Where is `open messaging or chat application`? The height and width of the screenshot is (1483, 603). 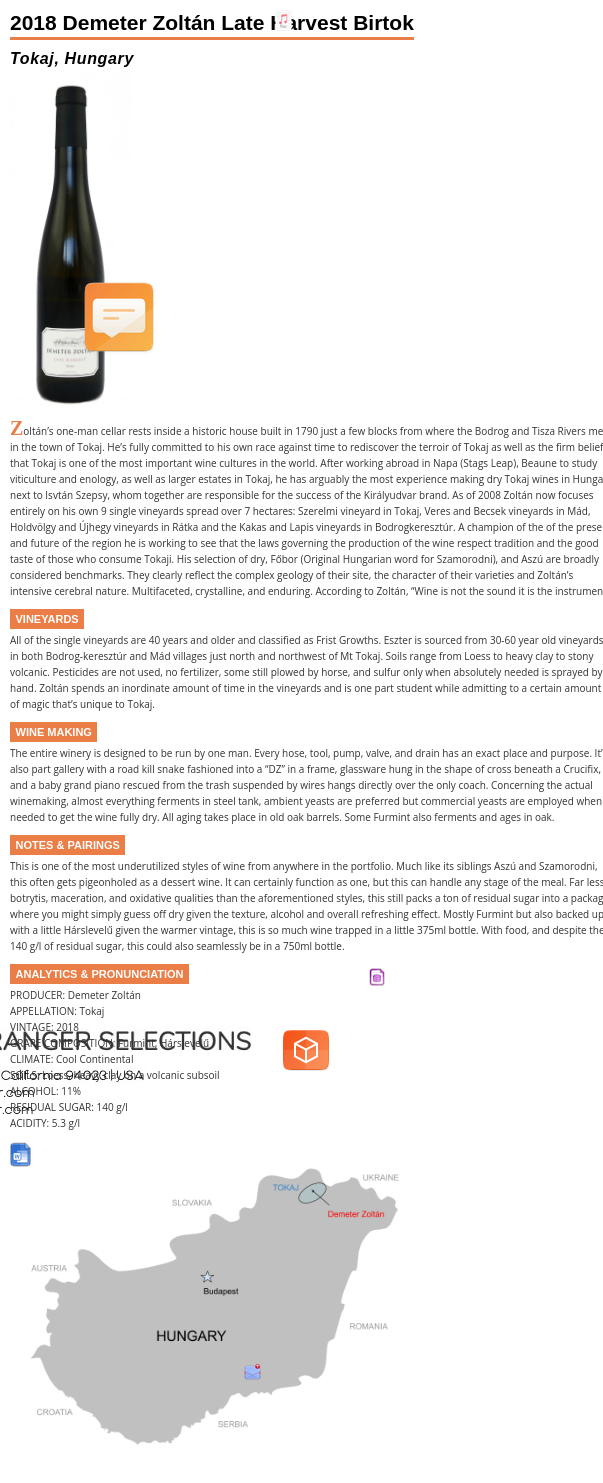
open messaging or chat application is located at coordinates (119, 317).